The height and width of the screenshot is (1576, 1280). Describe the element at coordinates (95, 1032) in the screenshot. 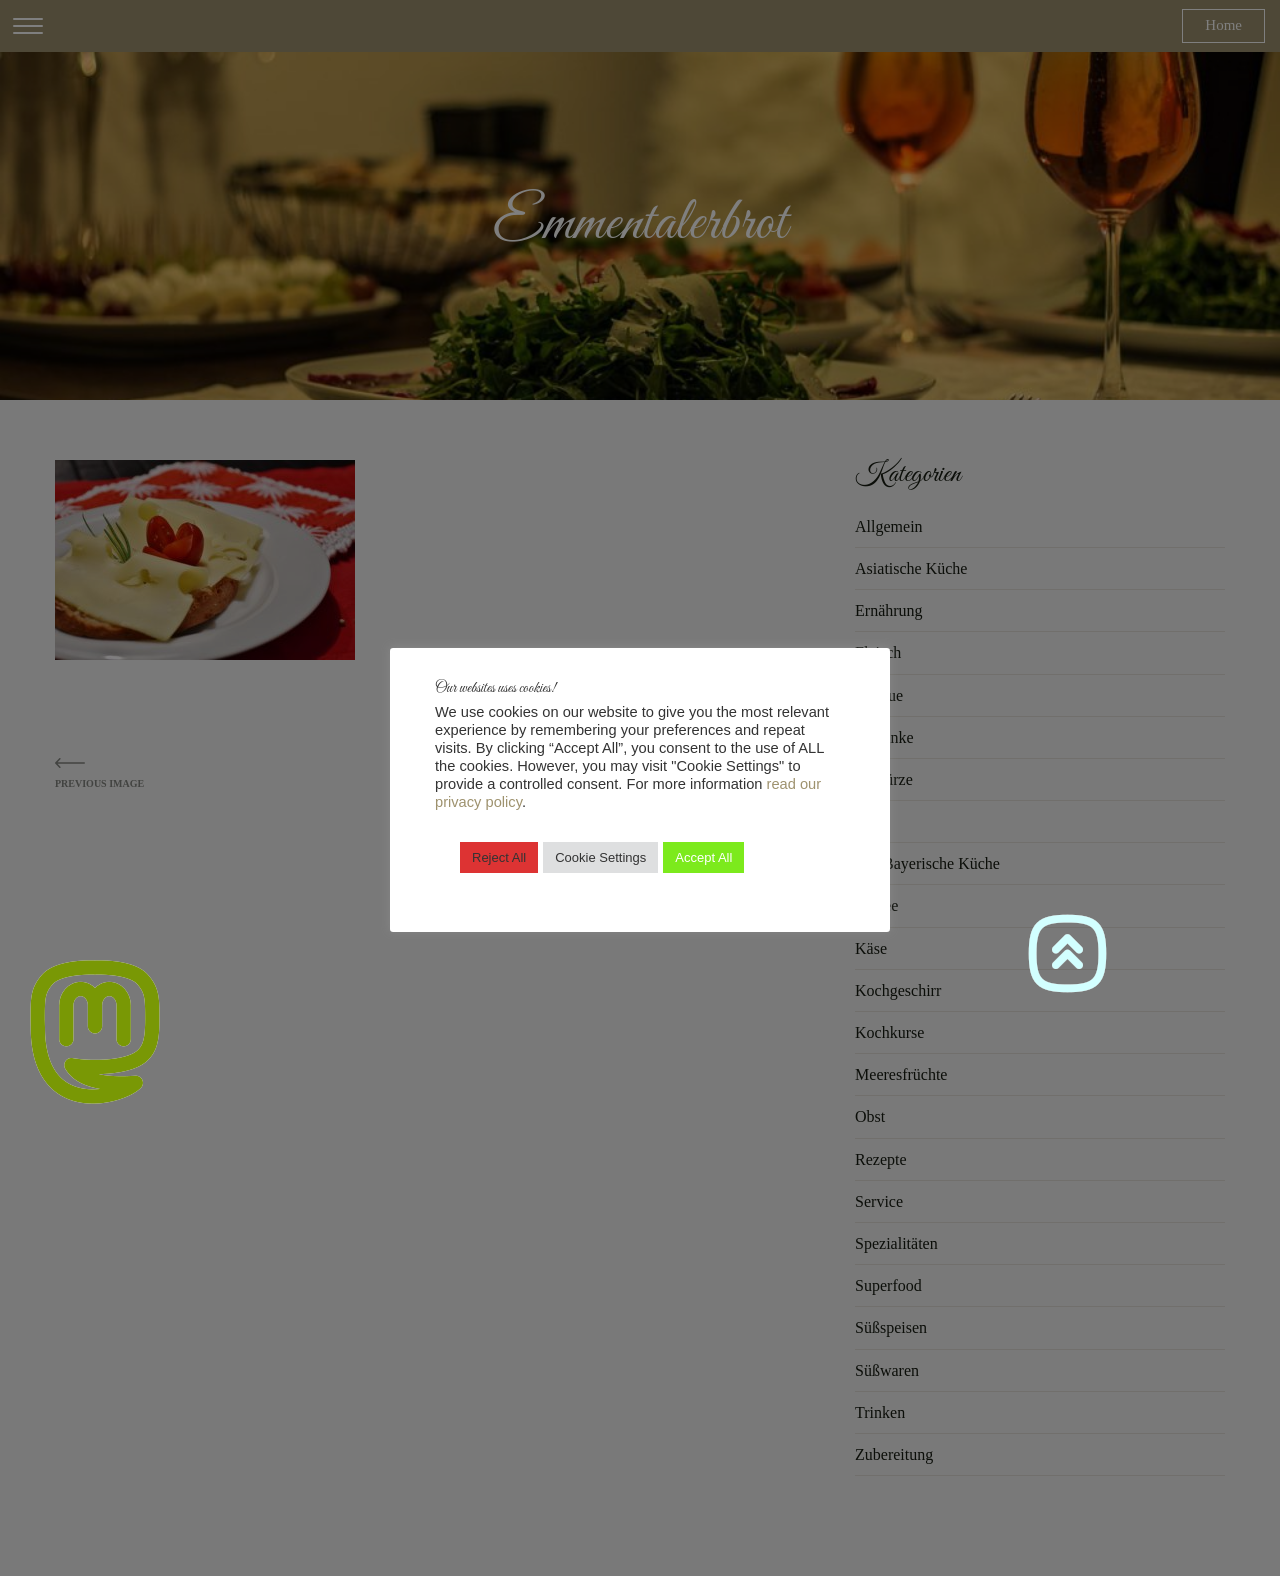

I see `open Mastodon app` at that location.